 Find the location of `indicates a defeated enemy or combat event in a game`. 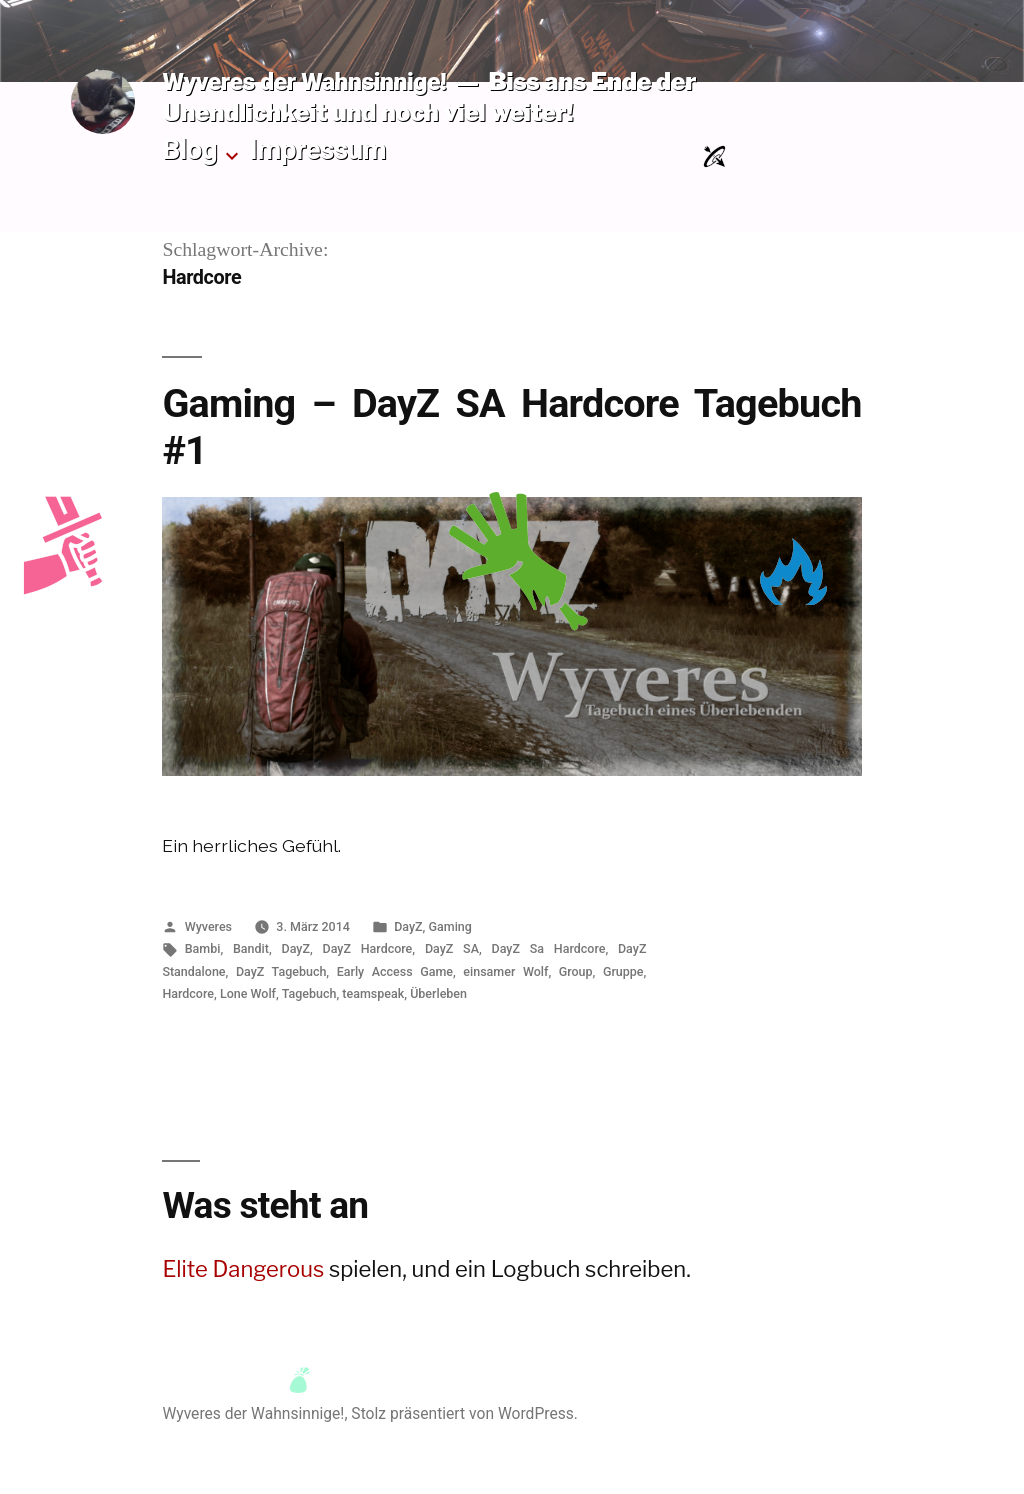

indicates a defeated enemy or combat event in a game is located at coordinates (517, 561).